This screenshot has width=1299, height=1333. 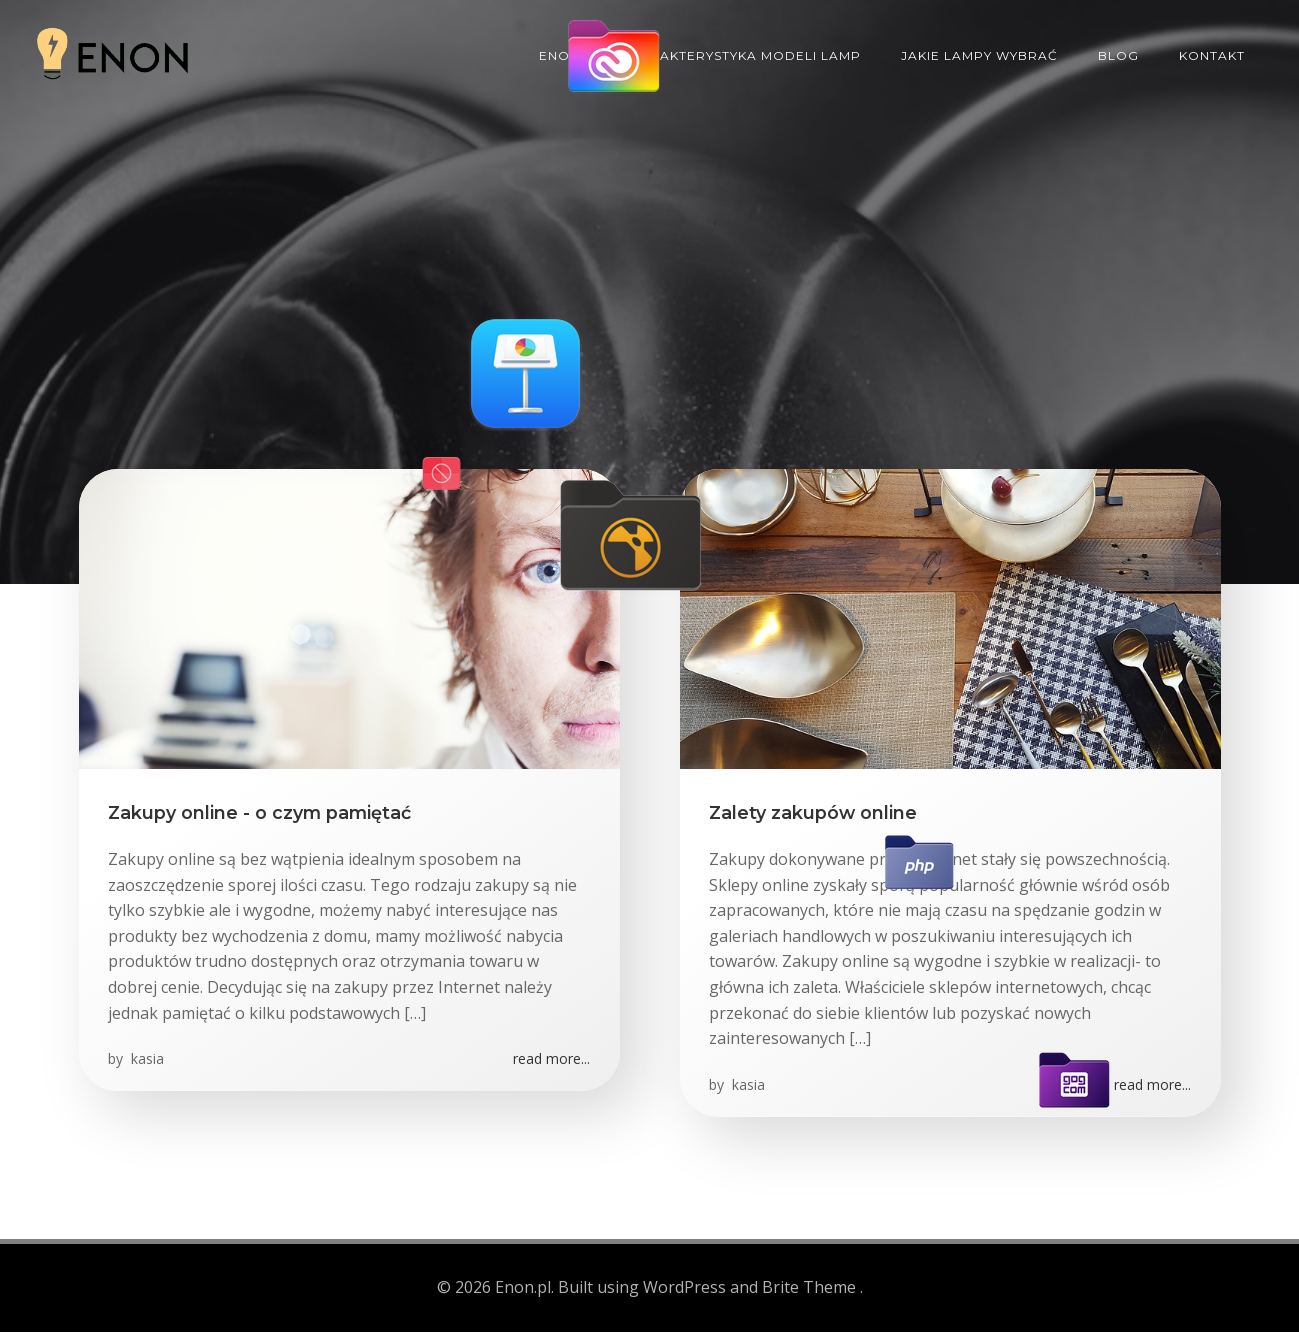 What do you see at coordinates (630, 539) in the screenshot?
I see `folder containing nuke compositing software project files` at bounding box center [630, 539].